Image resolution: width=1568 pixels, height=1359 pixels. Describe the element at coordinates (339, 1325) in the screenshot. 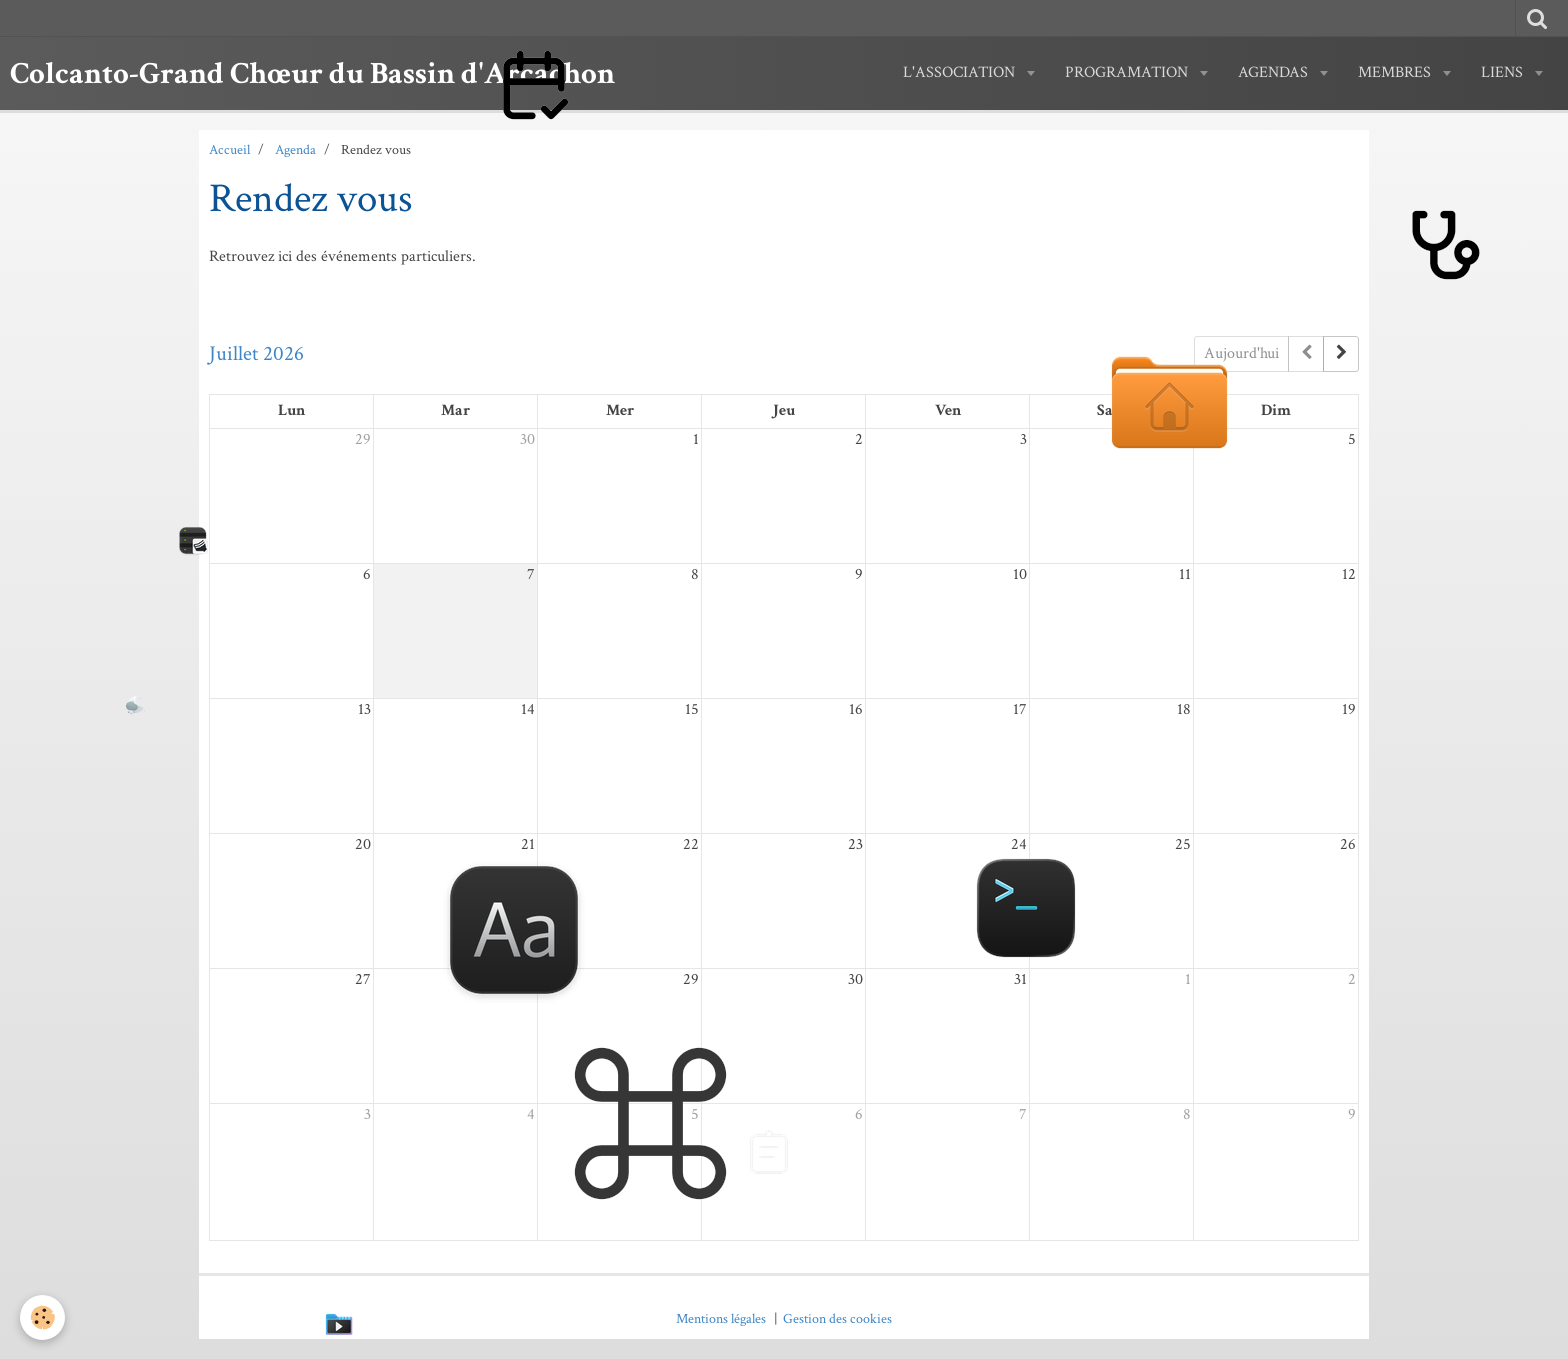

I see `open your movies folder` at that location.